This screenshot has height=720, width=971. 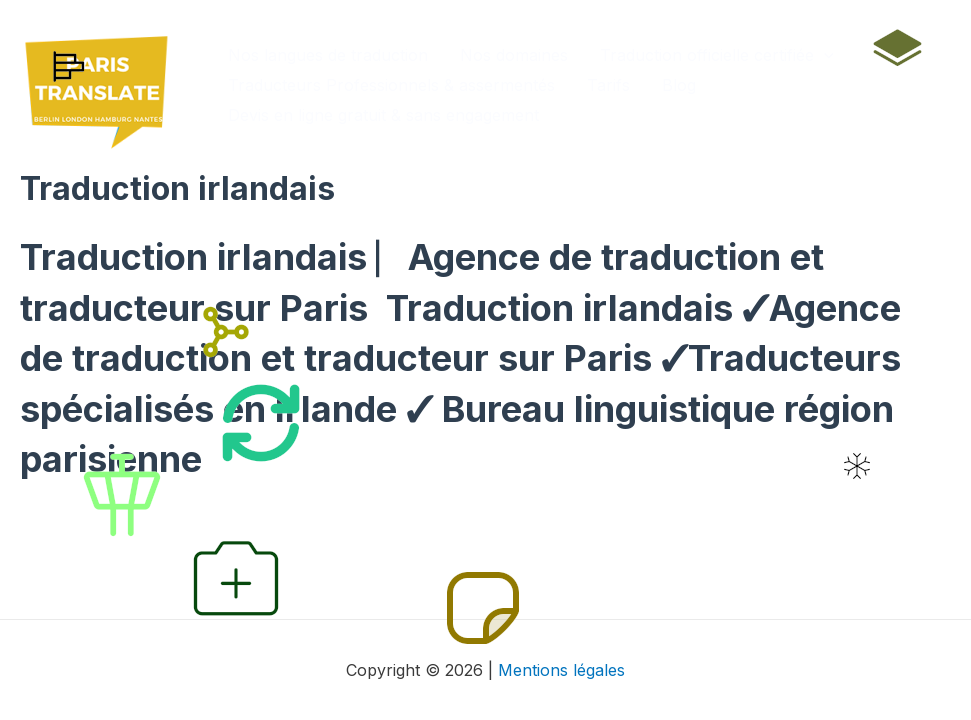 What do you see at coordinates (122, 495) in the screenshot?
I see `access air traffic control features` at bounding box center [122, 495].